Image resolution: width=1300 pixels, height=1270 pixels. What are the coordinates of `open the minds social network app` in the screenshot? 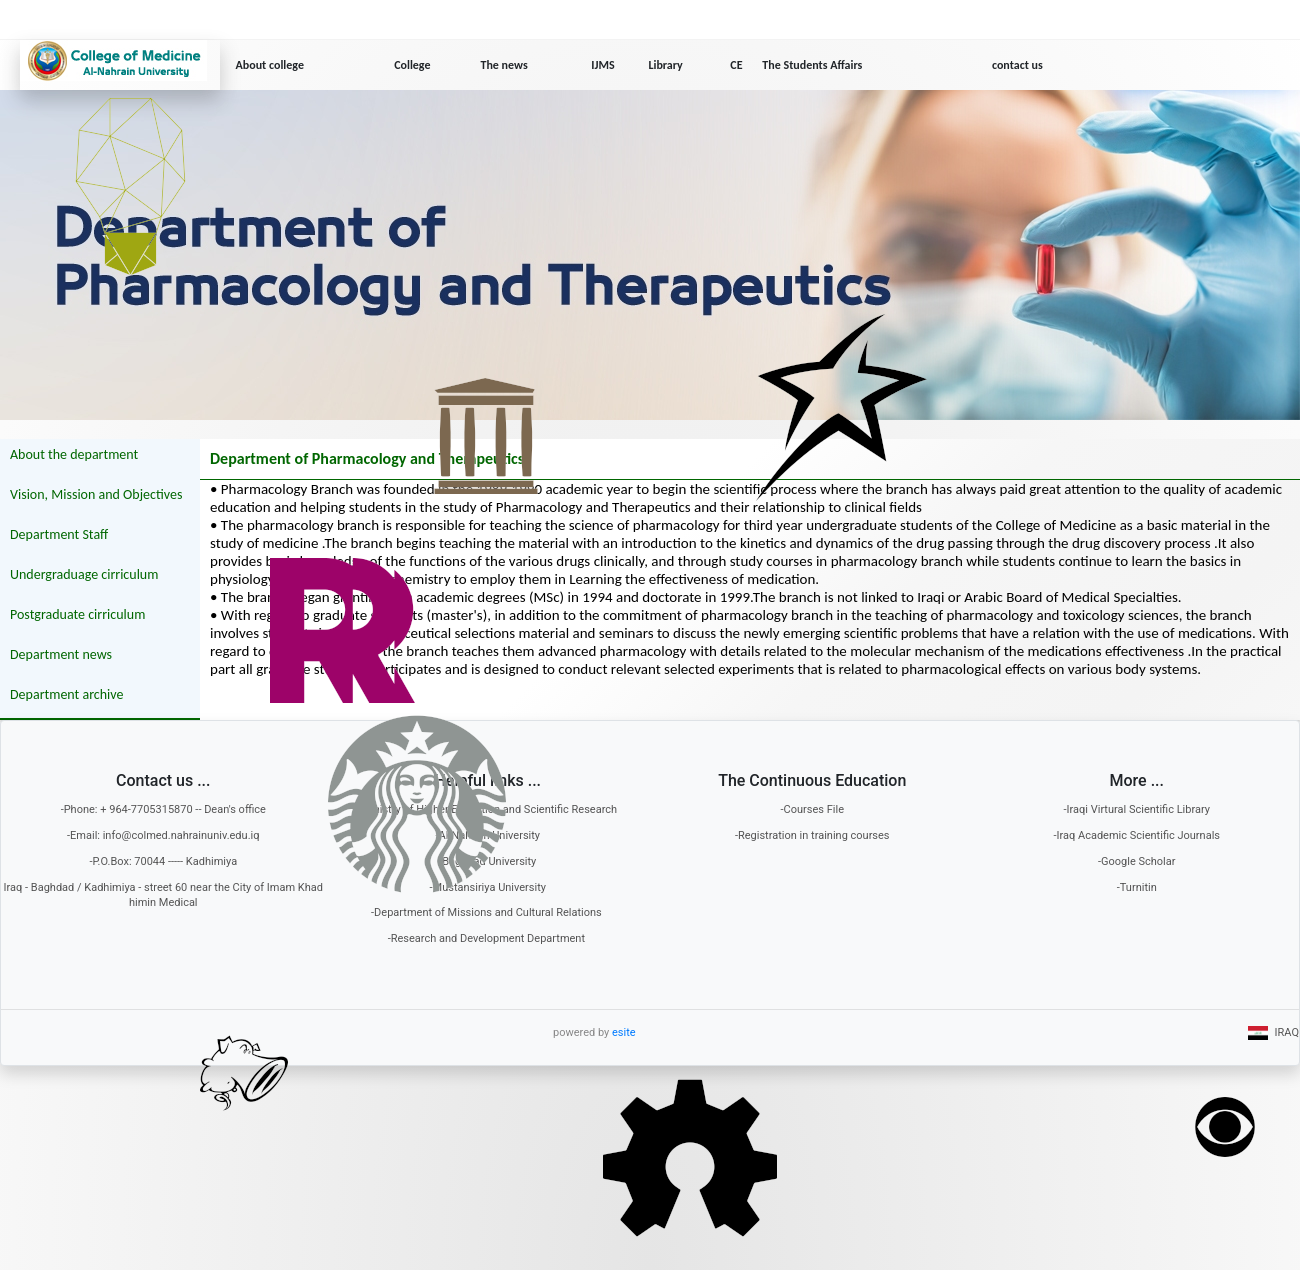 It's located at (130, 186).